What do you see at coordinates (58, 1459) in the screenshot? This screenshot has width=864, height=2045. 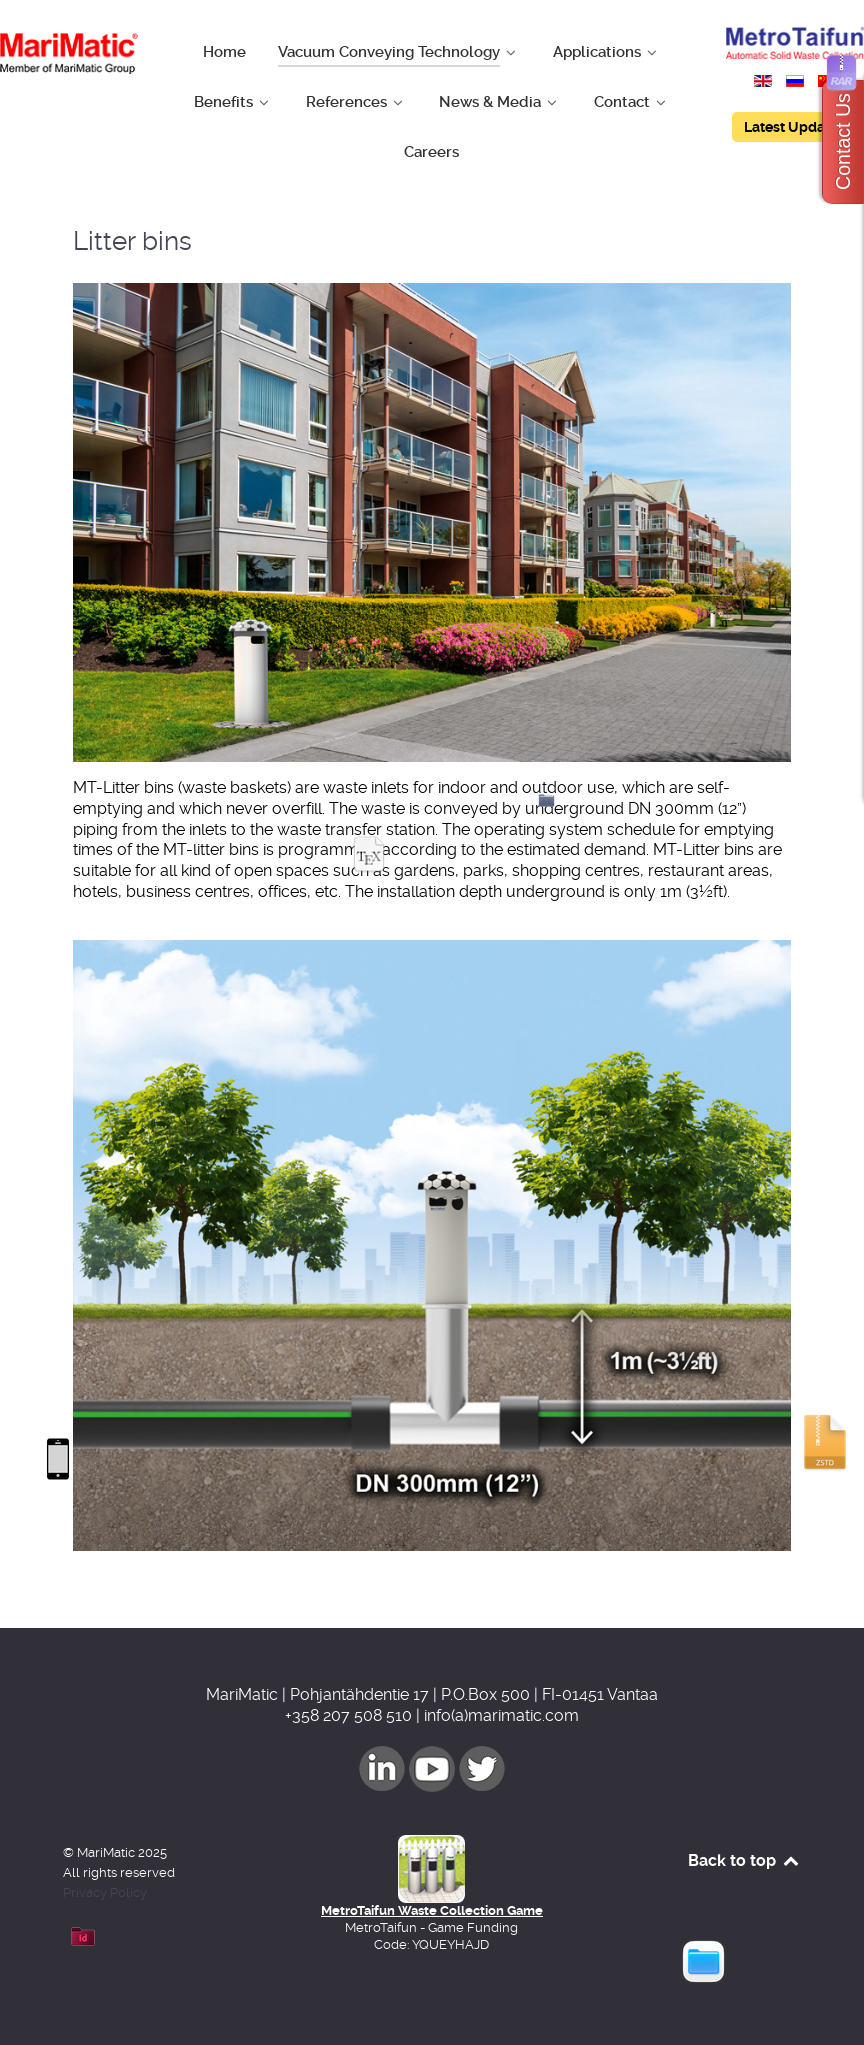 I see `iPhone device in sidebar navigation` at bounding box center [58, 1459].